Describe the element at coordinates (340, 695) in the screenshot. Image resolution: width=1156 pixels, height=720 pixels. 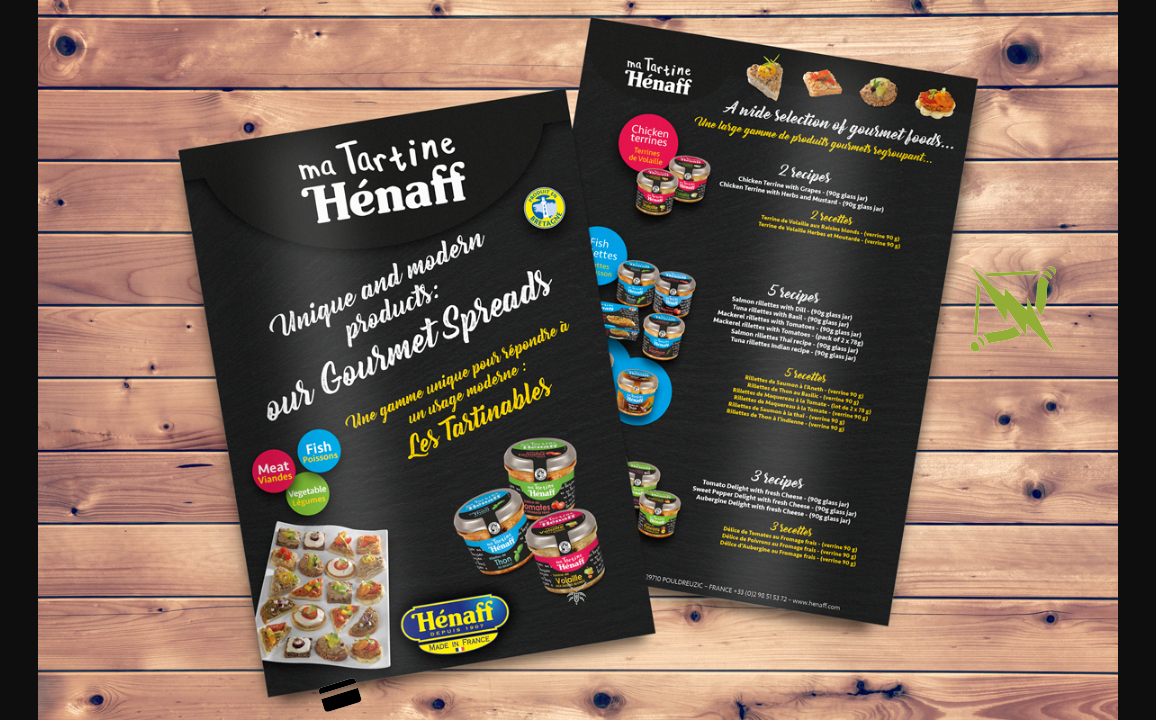
I see `swipe or tap your card to pay` at that location.